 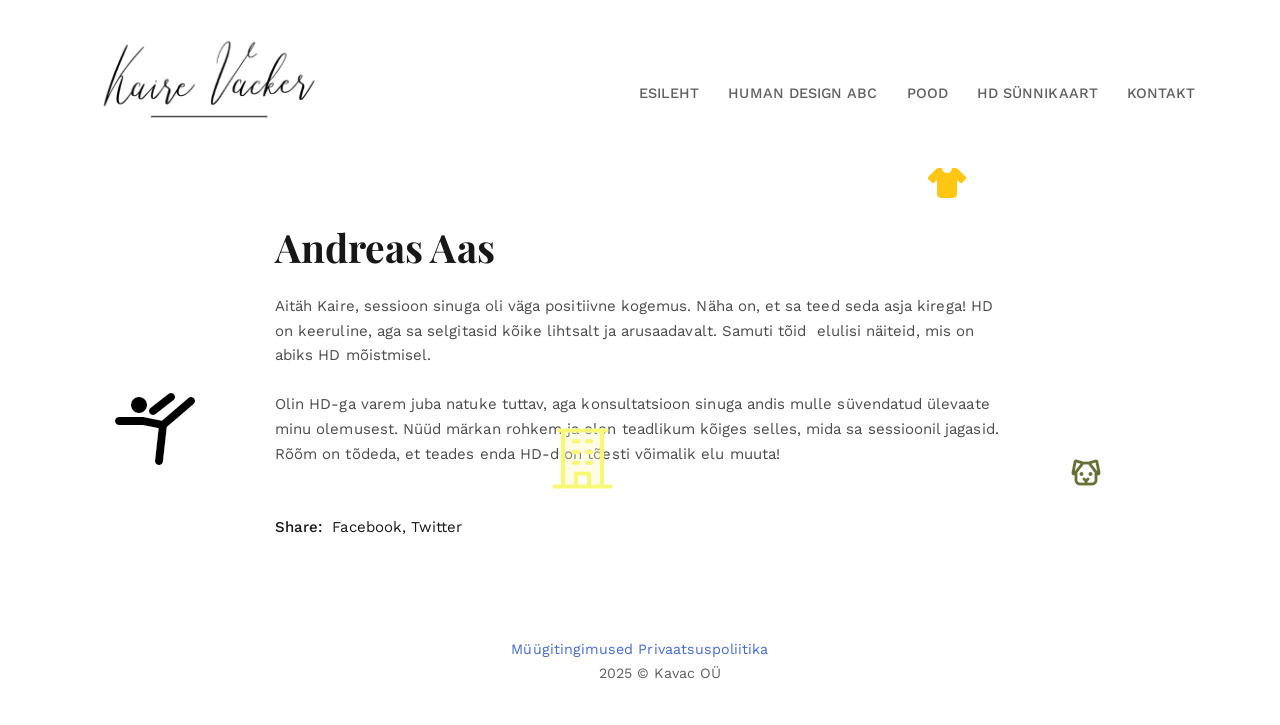 What do you see at coordinates (1086, 473) in the screenshot?
I see `access pet-related features or settings` at bounding box center [1086, 473].